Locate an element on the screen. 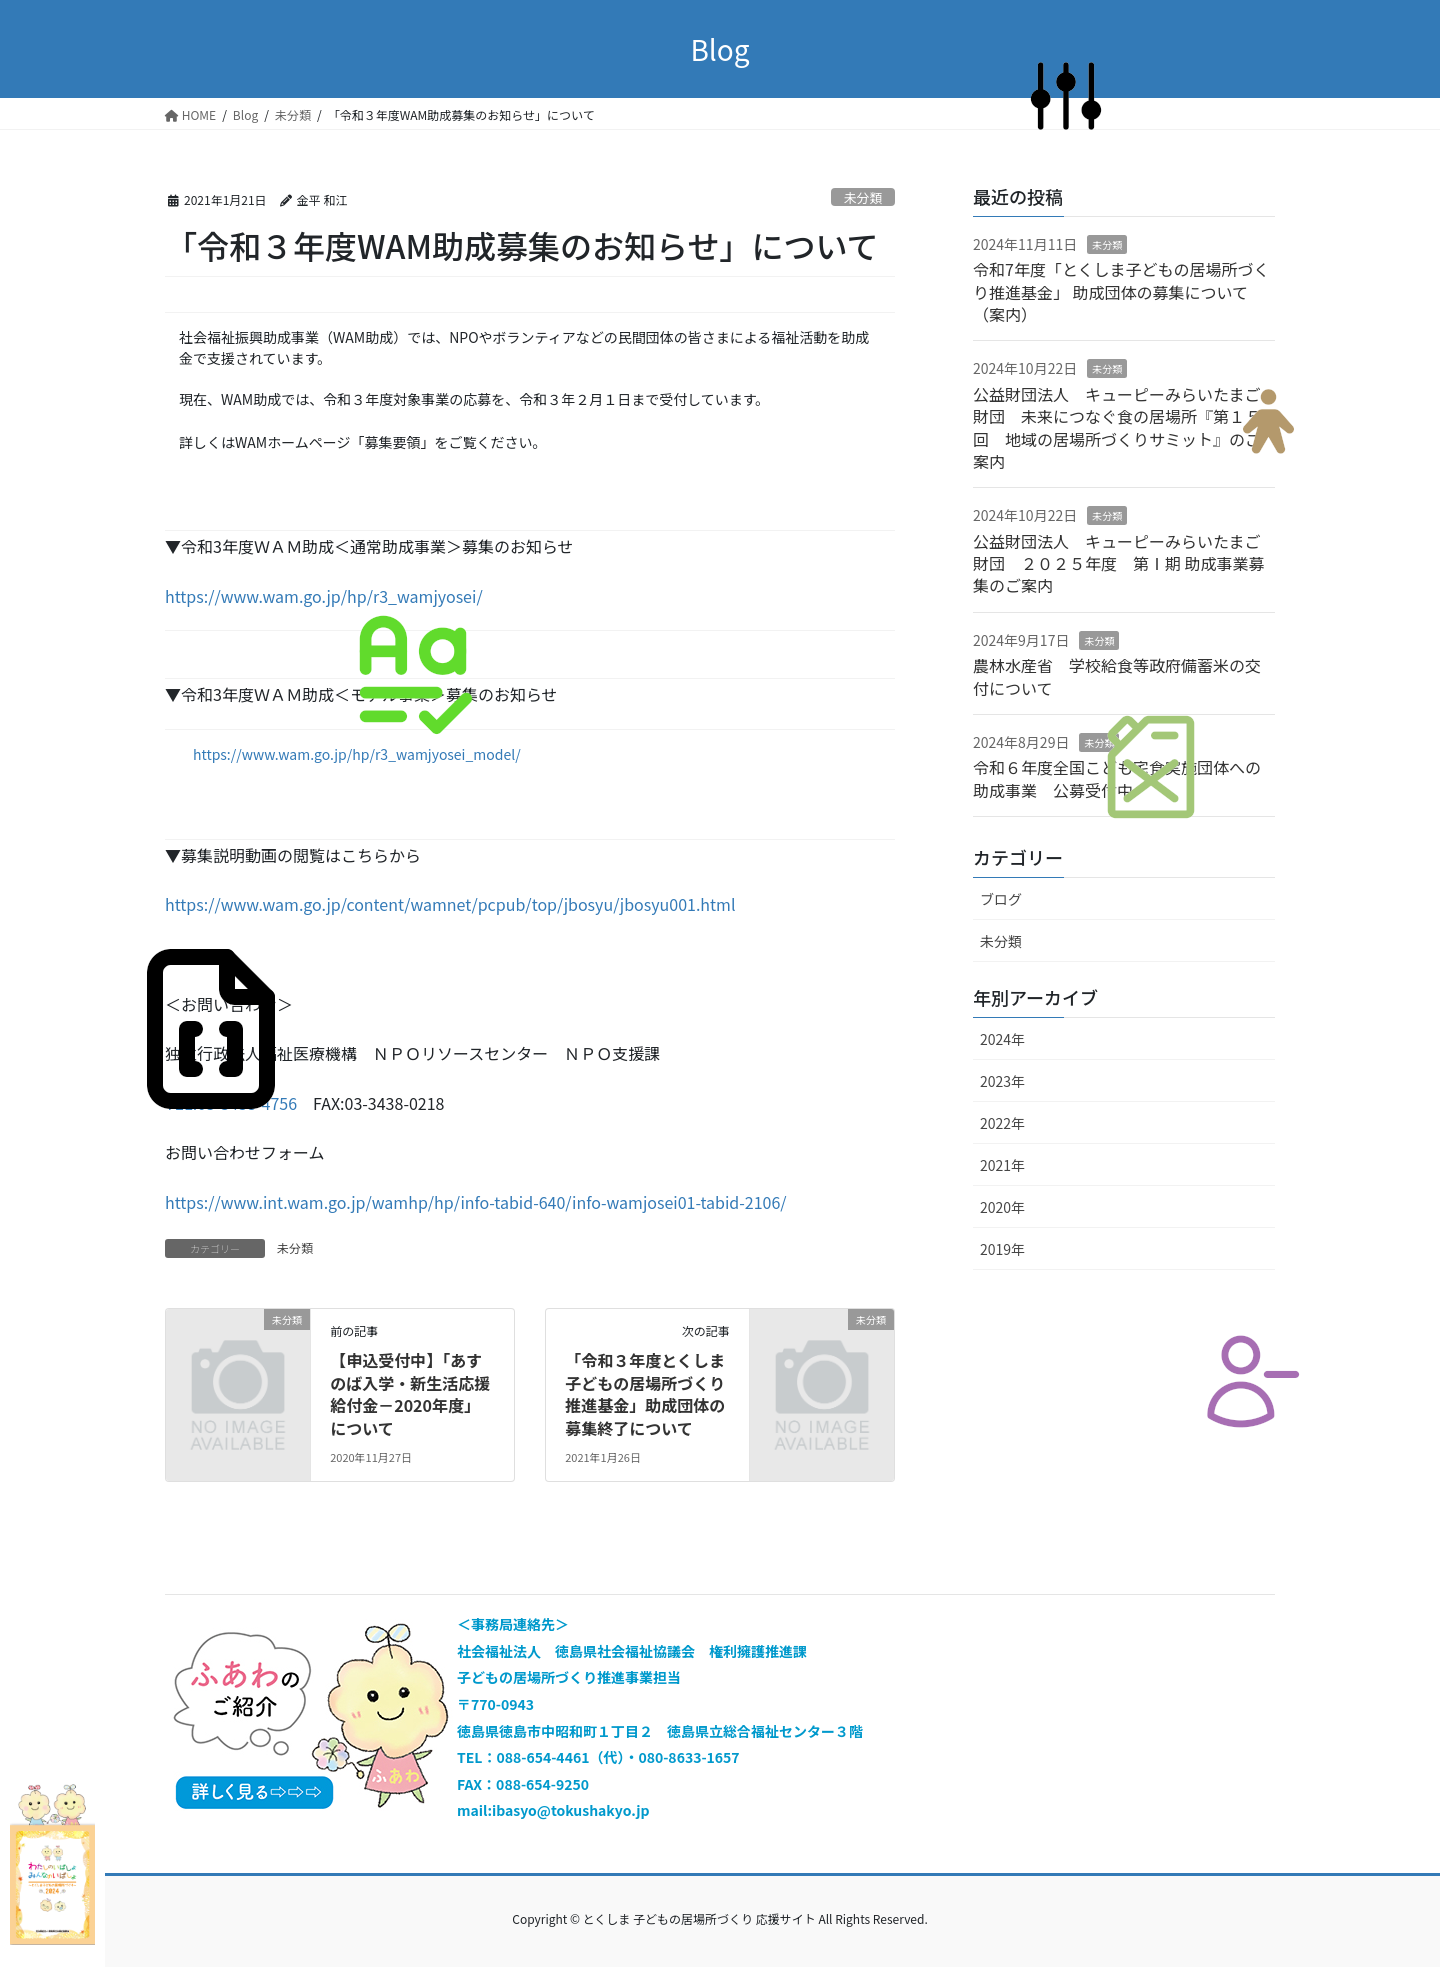  remove a user or contact is located at coordinates (1248, 1381).